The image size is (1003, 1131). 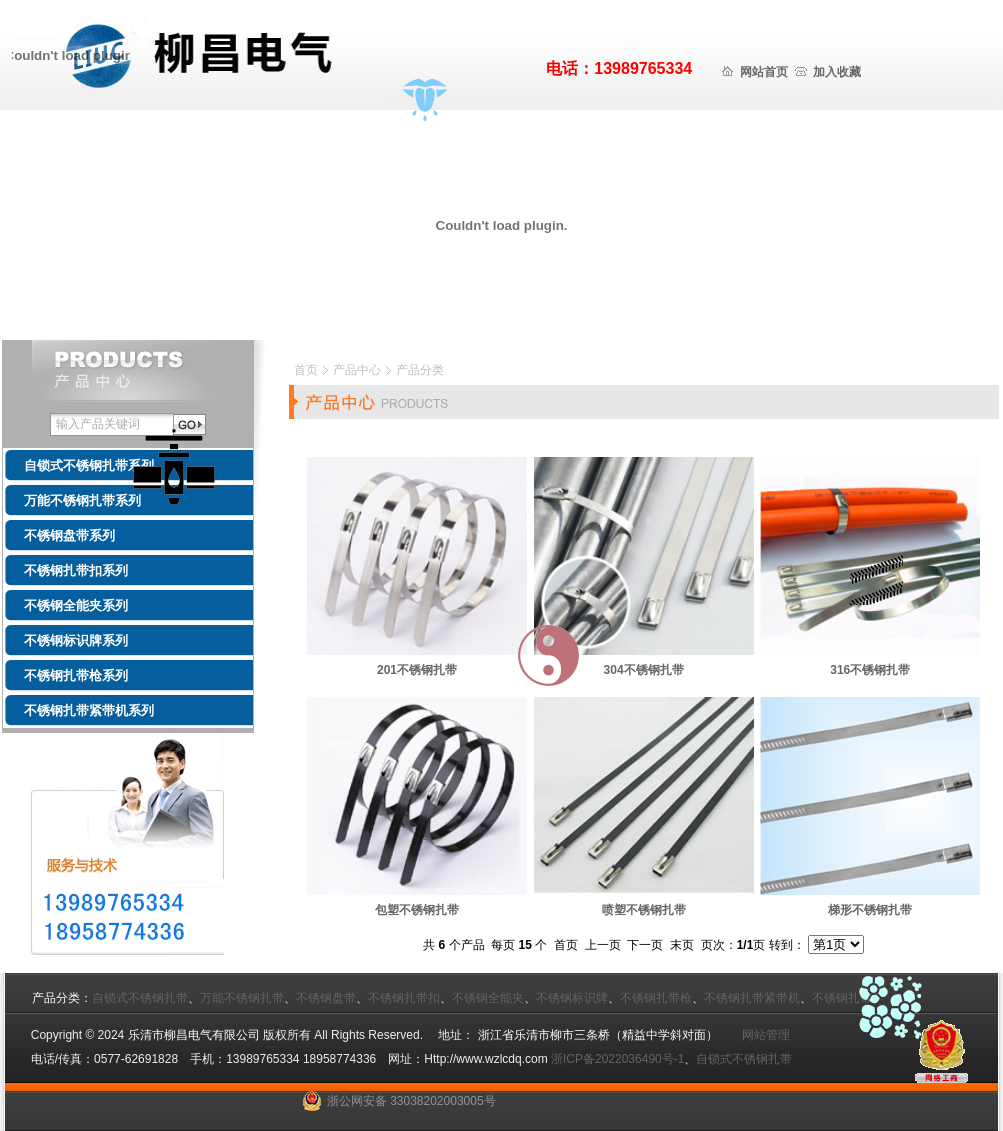 What do you see at coordinates (548, 655) in the screenshot?
I see `toggle balance or harmony settings` at bounding box center [548, 655].